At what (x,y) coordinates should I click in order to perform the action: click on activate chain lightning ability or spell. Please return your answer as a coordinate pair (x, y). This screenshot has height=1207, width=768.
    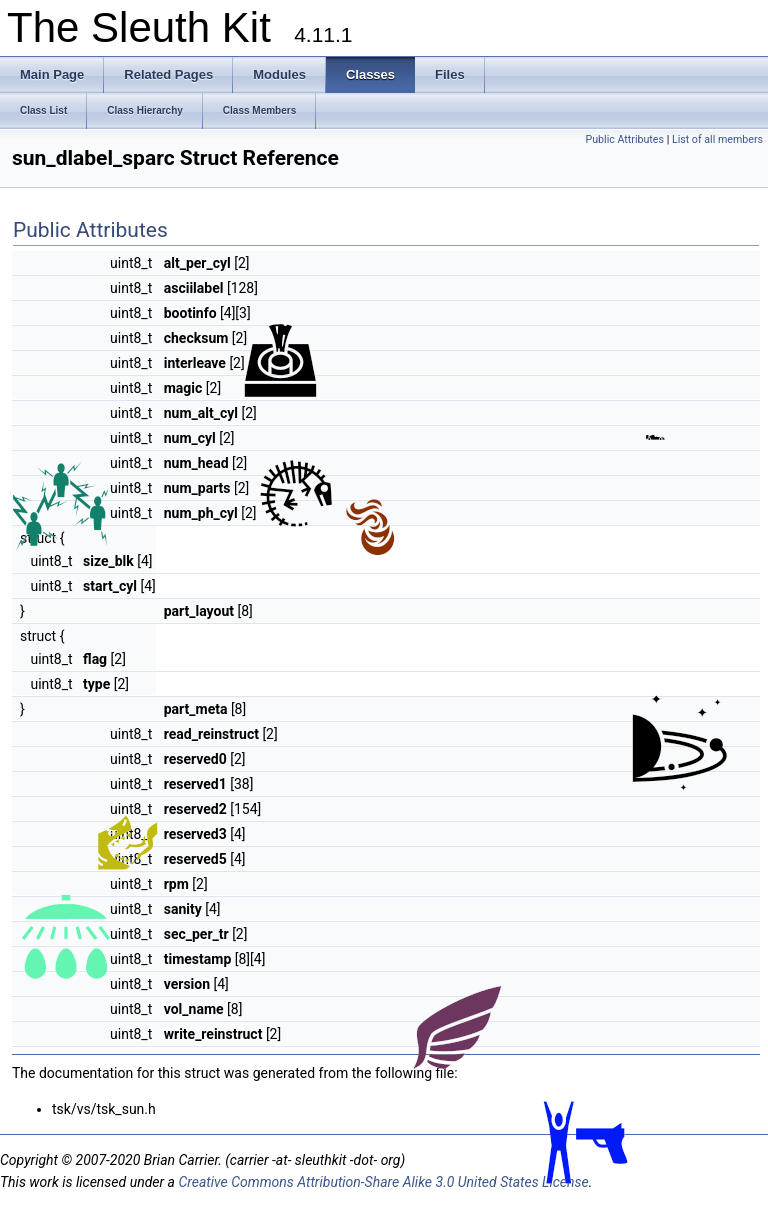
    Looking at the image, I should click on (60, 506).